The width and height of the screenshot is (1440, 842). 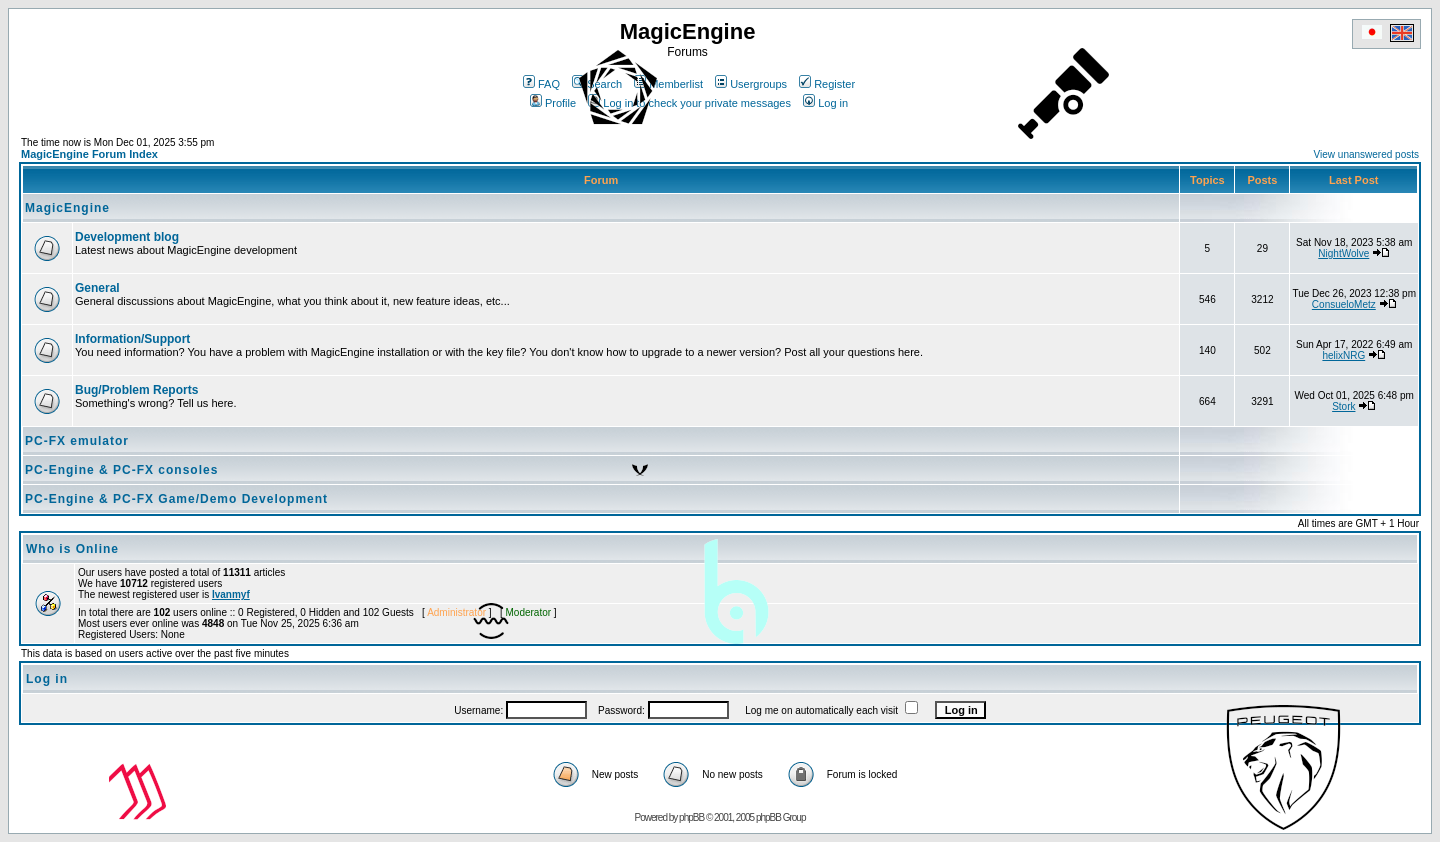 I want to click on open wikibooks website or app, so click(x=137, y=791).